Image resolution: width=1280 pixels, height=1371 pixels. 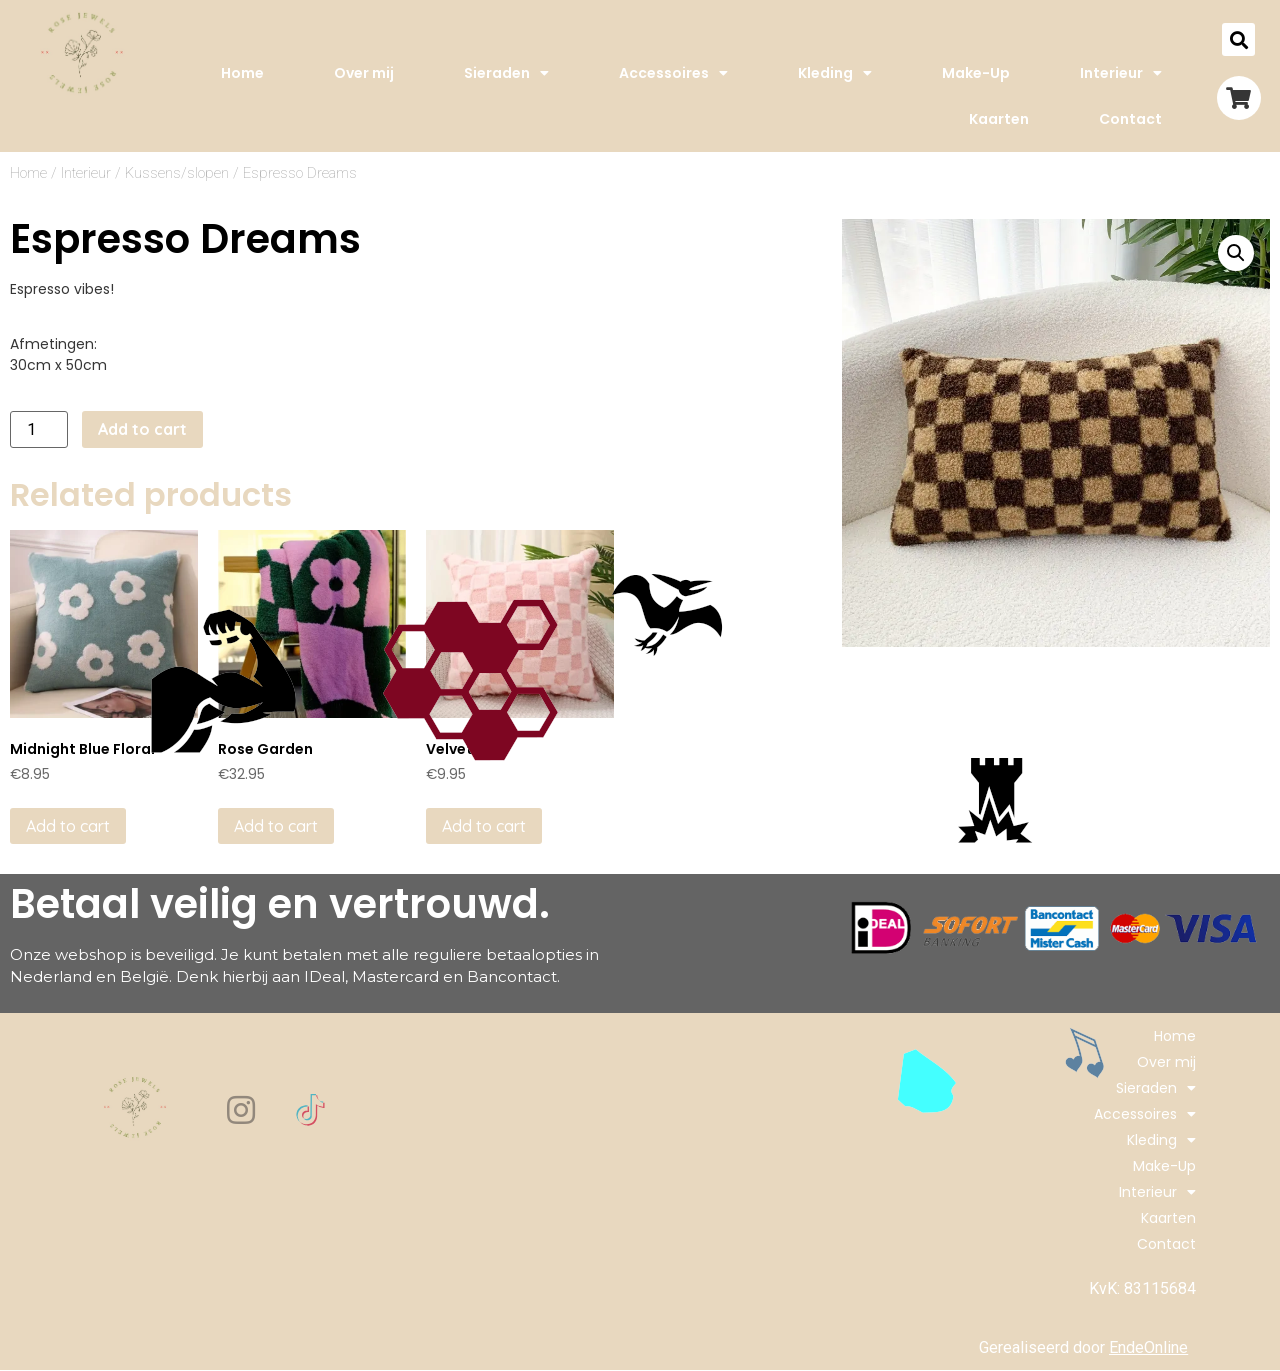 I want to click on pterodactyl or flying dinosaur icon for a game element, so click(x=667, y=615).